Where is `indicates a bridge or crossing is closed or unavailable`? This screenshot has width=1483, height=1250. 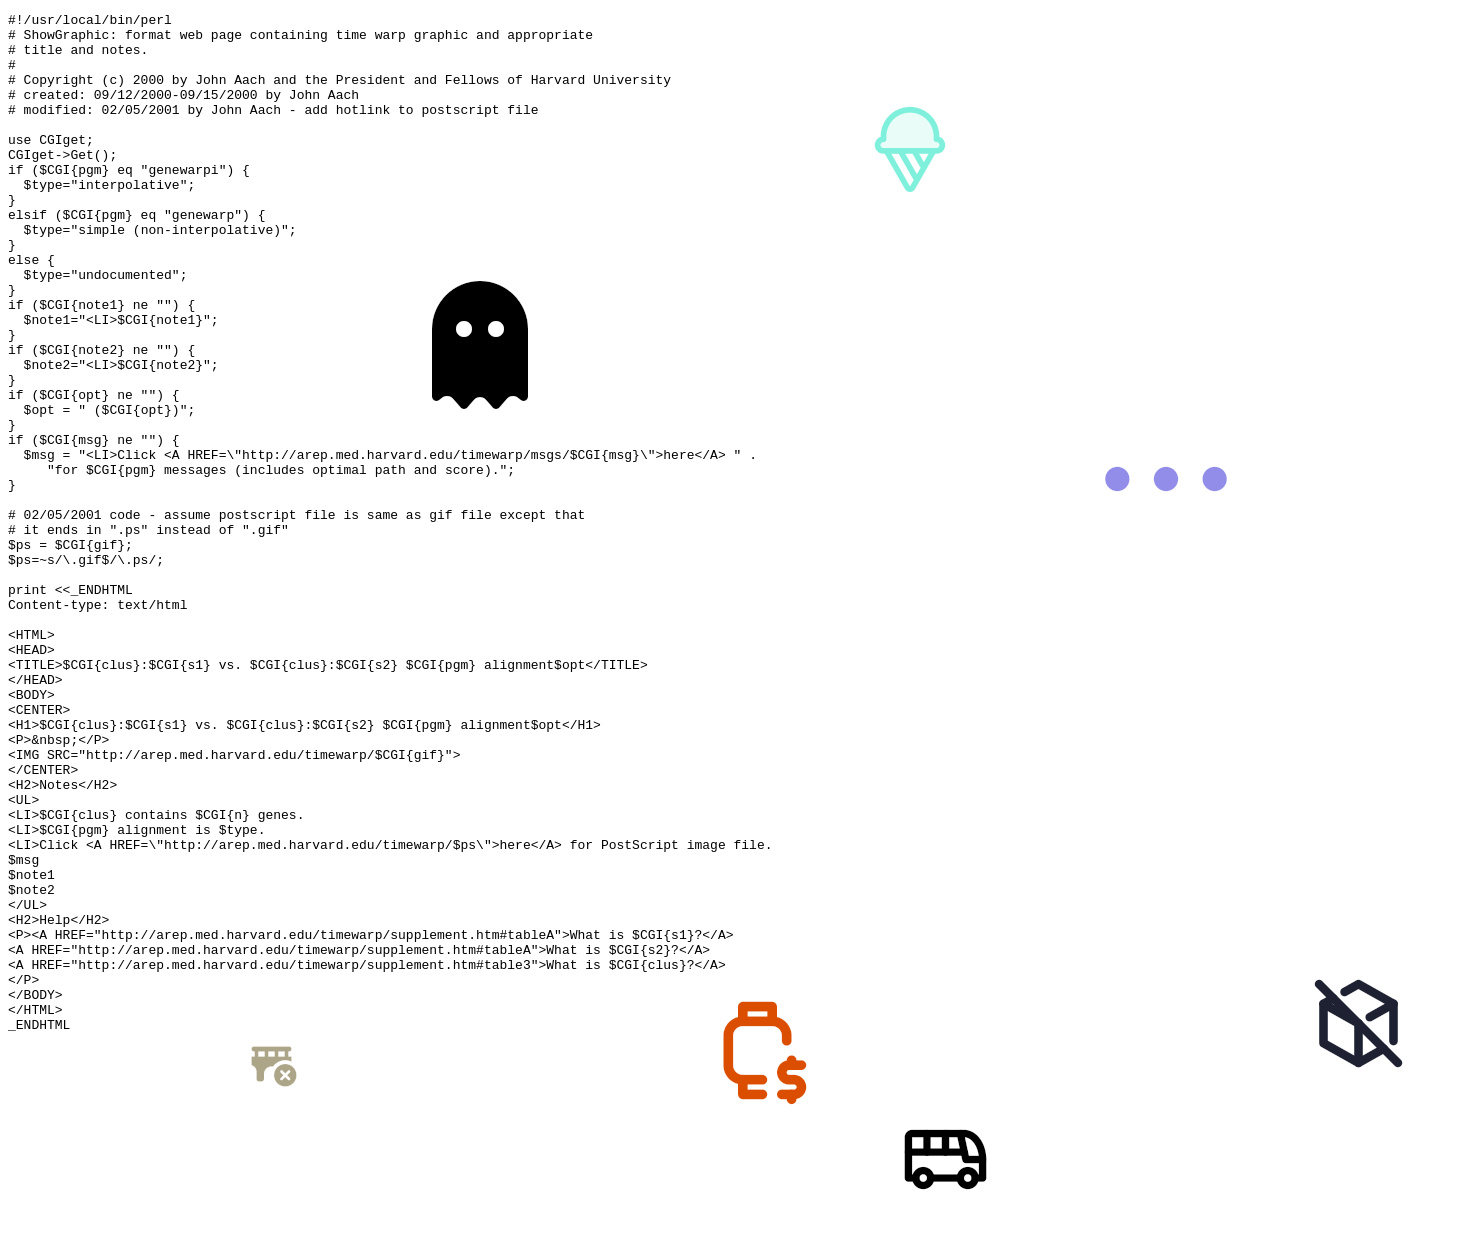 indicates a bridge or crossing is closed or unavailable is located at coordinates (274, 1064).